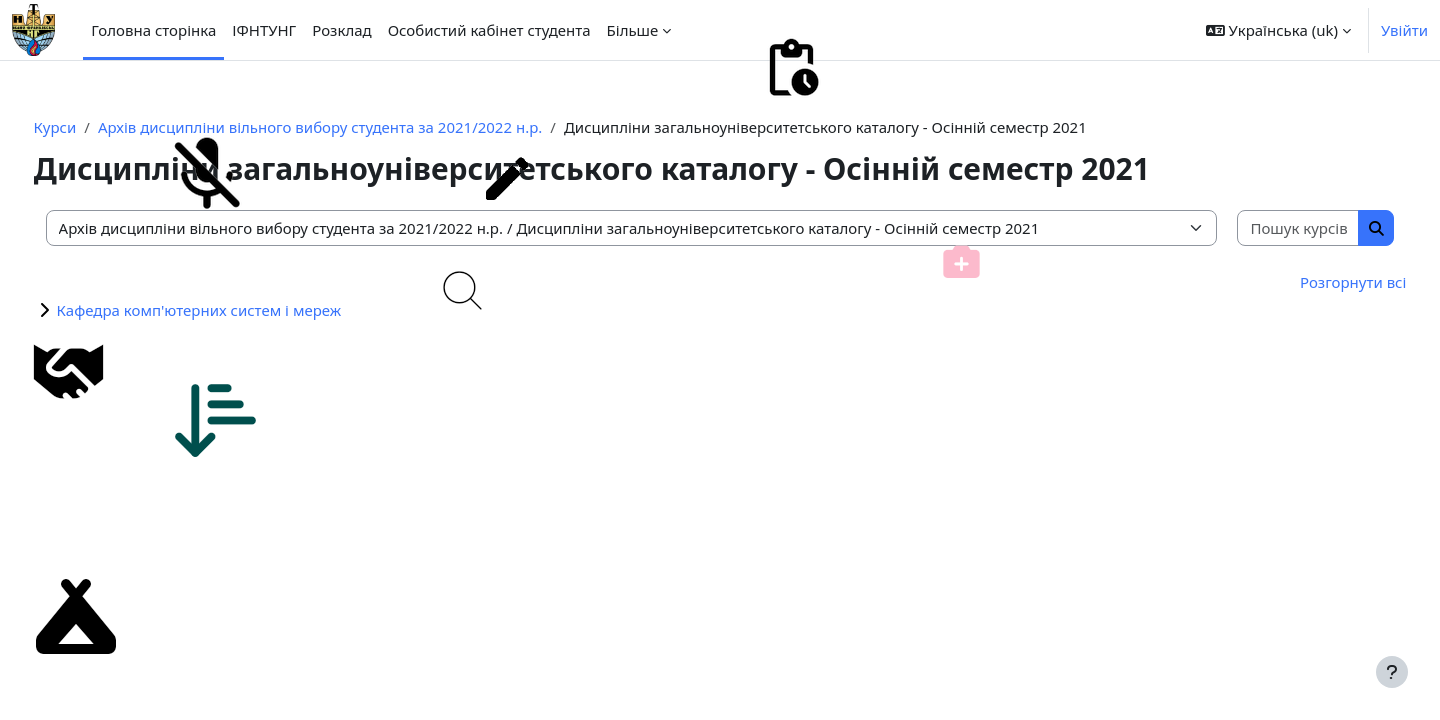 This screenshot has height=720, width=1440. What do you see at coordinates (791, 68) in the screenshot?
I see `view tasks awaiting completion` at bounding box center [791, 68].